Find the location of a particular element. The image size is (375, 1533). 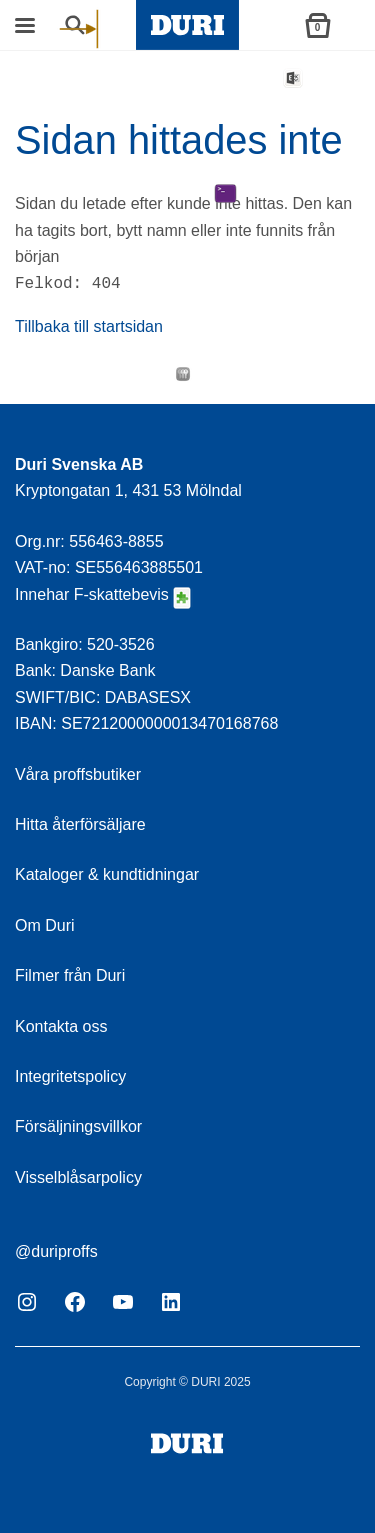

open root terminal with administrator privileges is located at coordinates (225, 193).